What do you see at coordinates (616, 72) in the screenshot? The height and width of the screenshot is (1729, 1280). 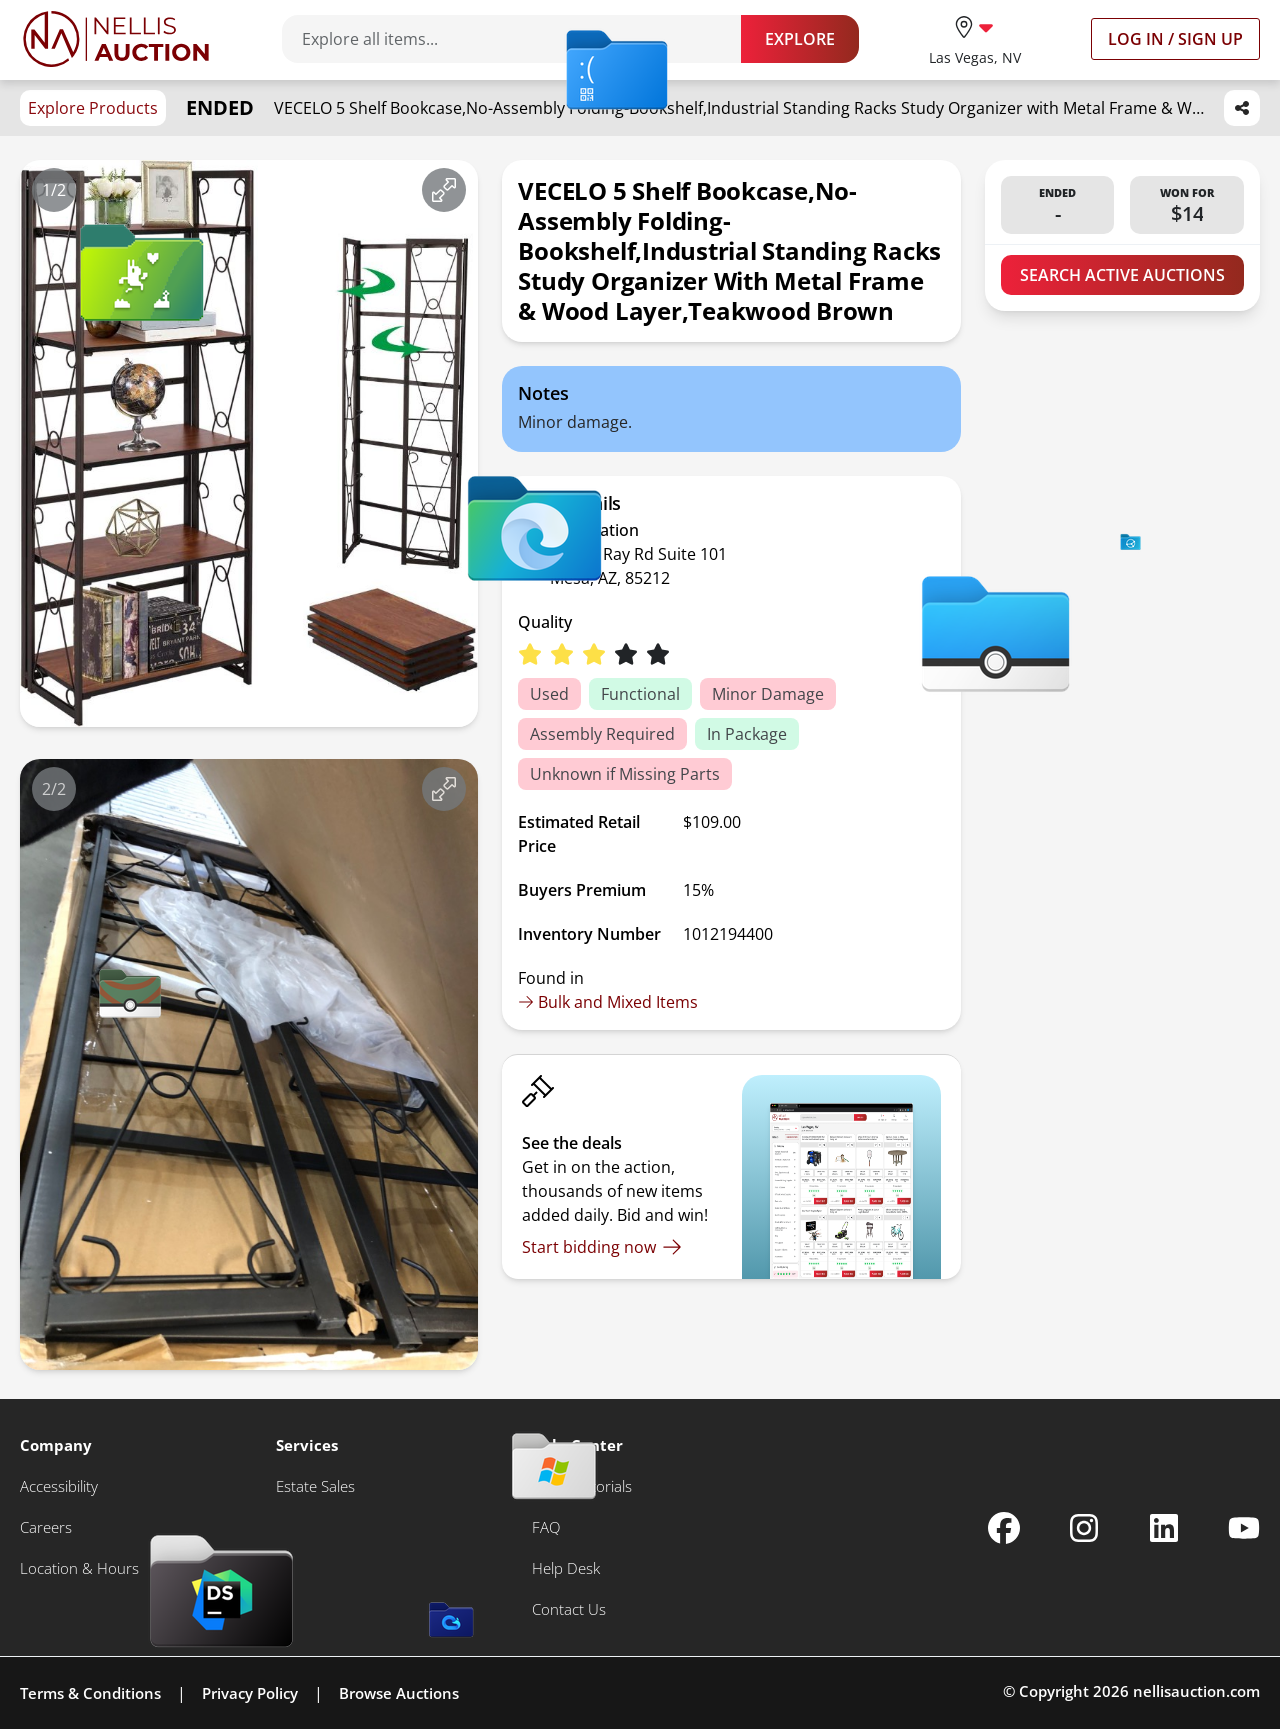 I see `folder containing system crash logs or error reports` at bounding box center [616, 72].